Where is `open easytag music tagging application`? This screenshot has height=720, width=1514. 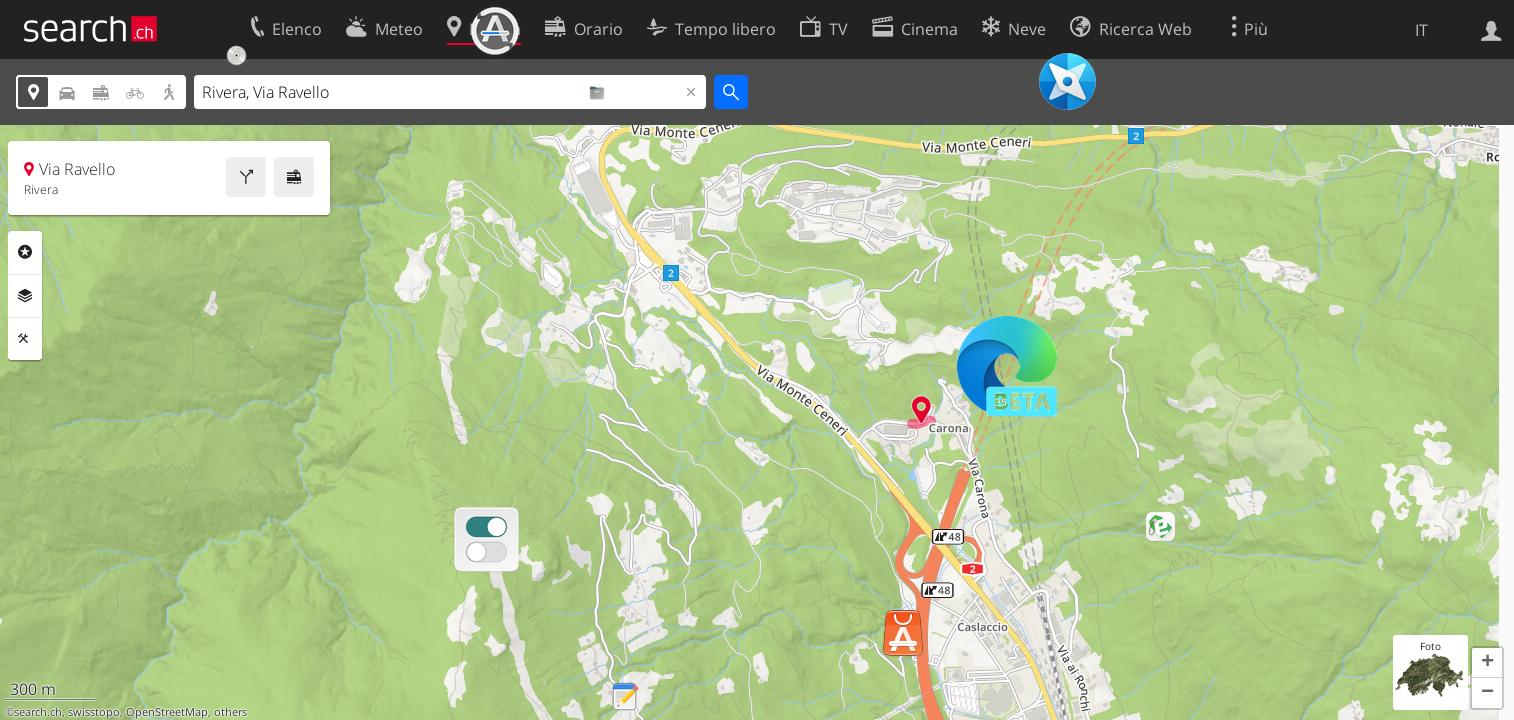 open easytag music tagging application is located at coordinates (1160, 526).